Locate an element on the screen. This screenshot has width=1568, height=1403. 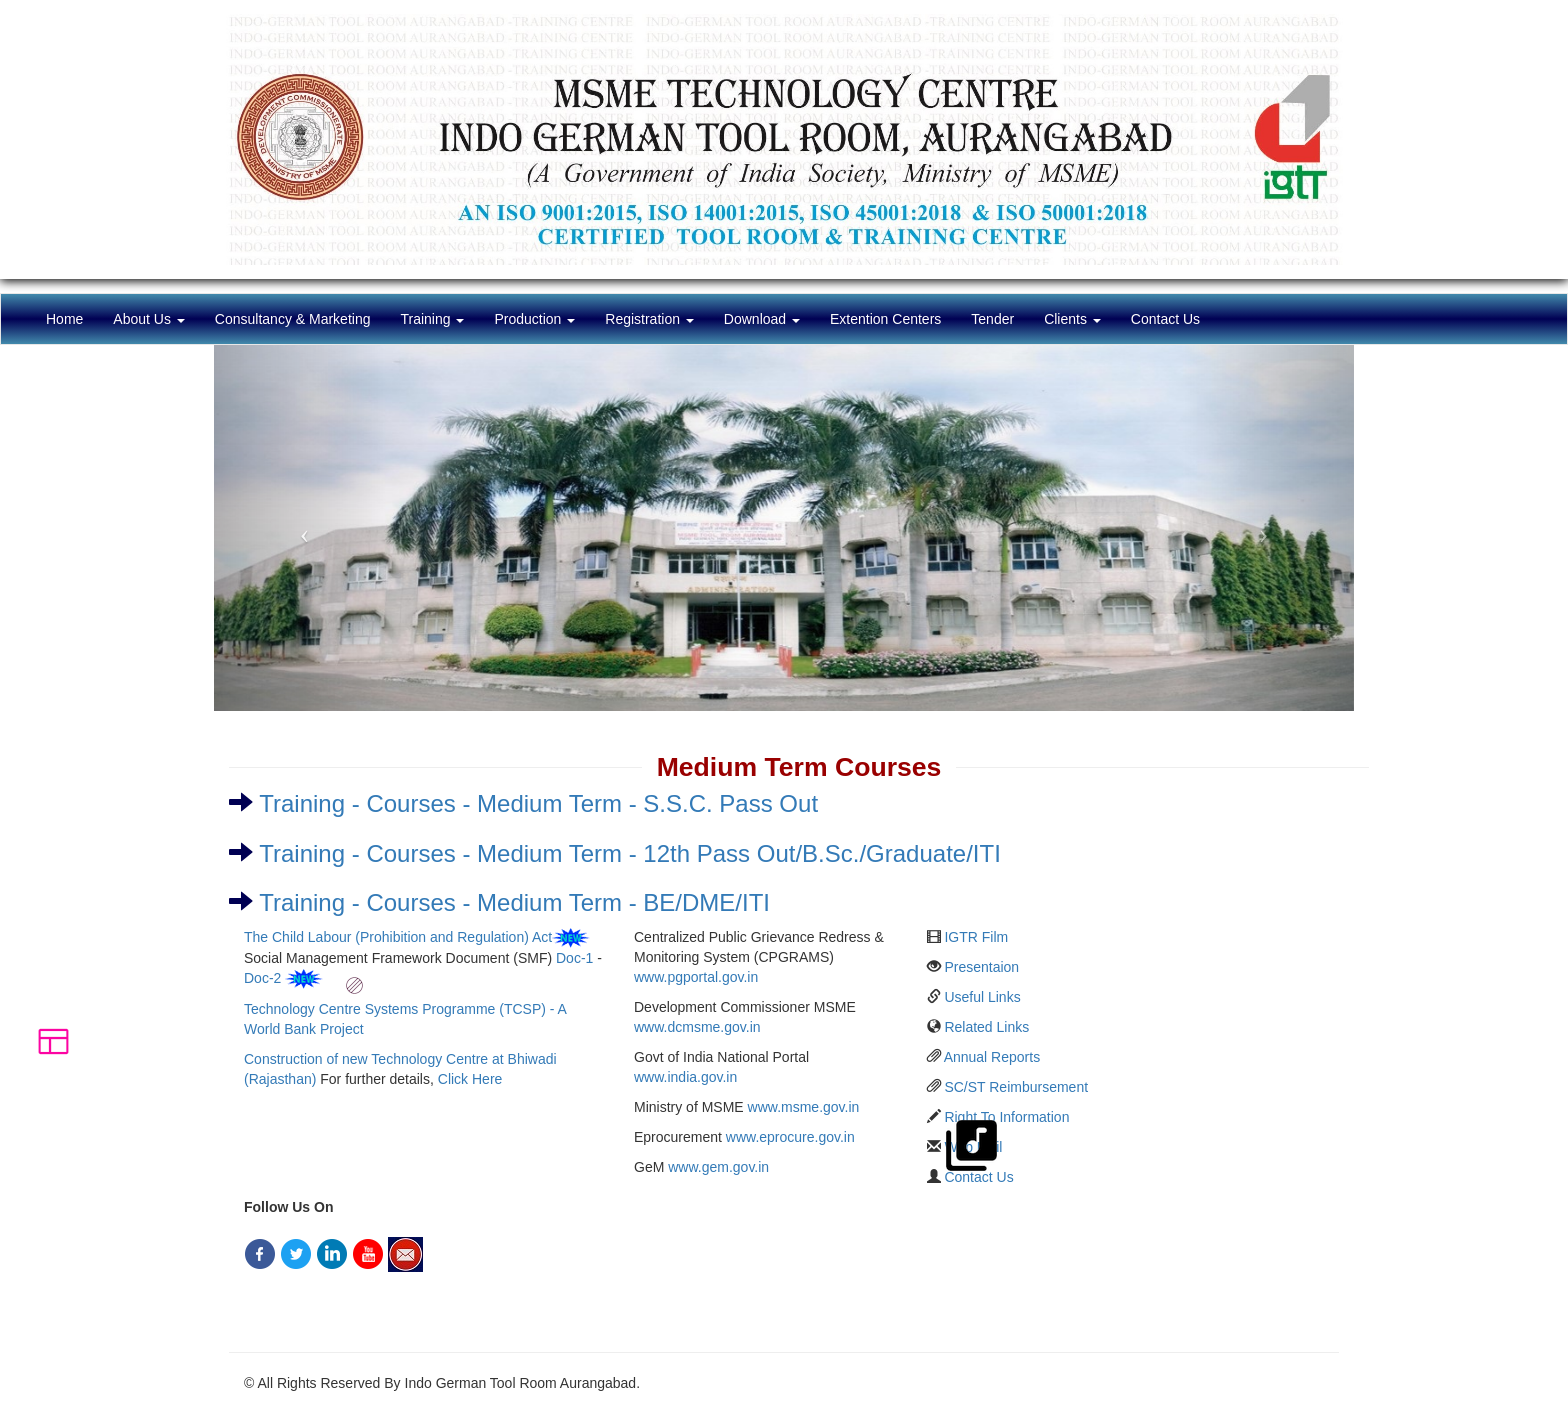
access your music library is located at coordinates (971, 1145).